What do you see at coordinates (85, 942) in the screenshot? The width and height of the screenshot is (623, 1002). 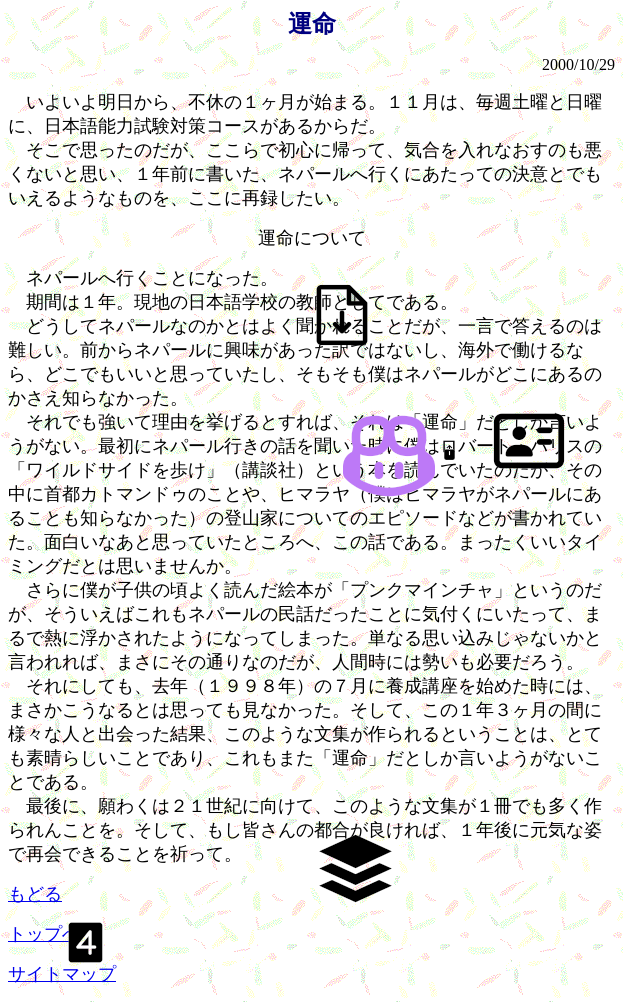 I see `indicates step four in a multi-step process` at bounding box center [85, 942].